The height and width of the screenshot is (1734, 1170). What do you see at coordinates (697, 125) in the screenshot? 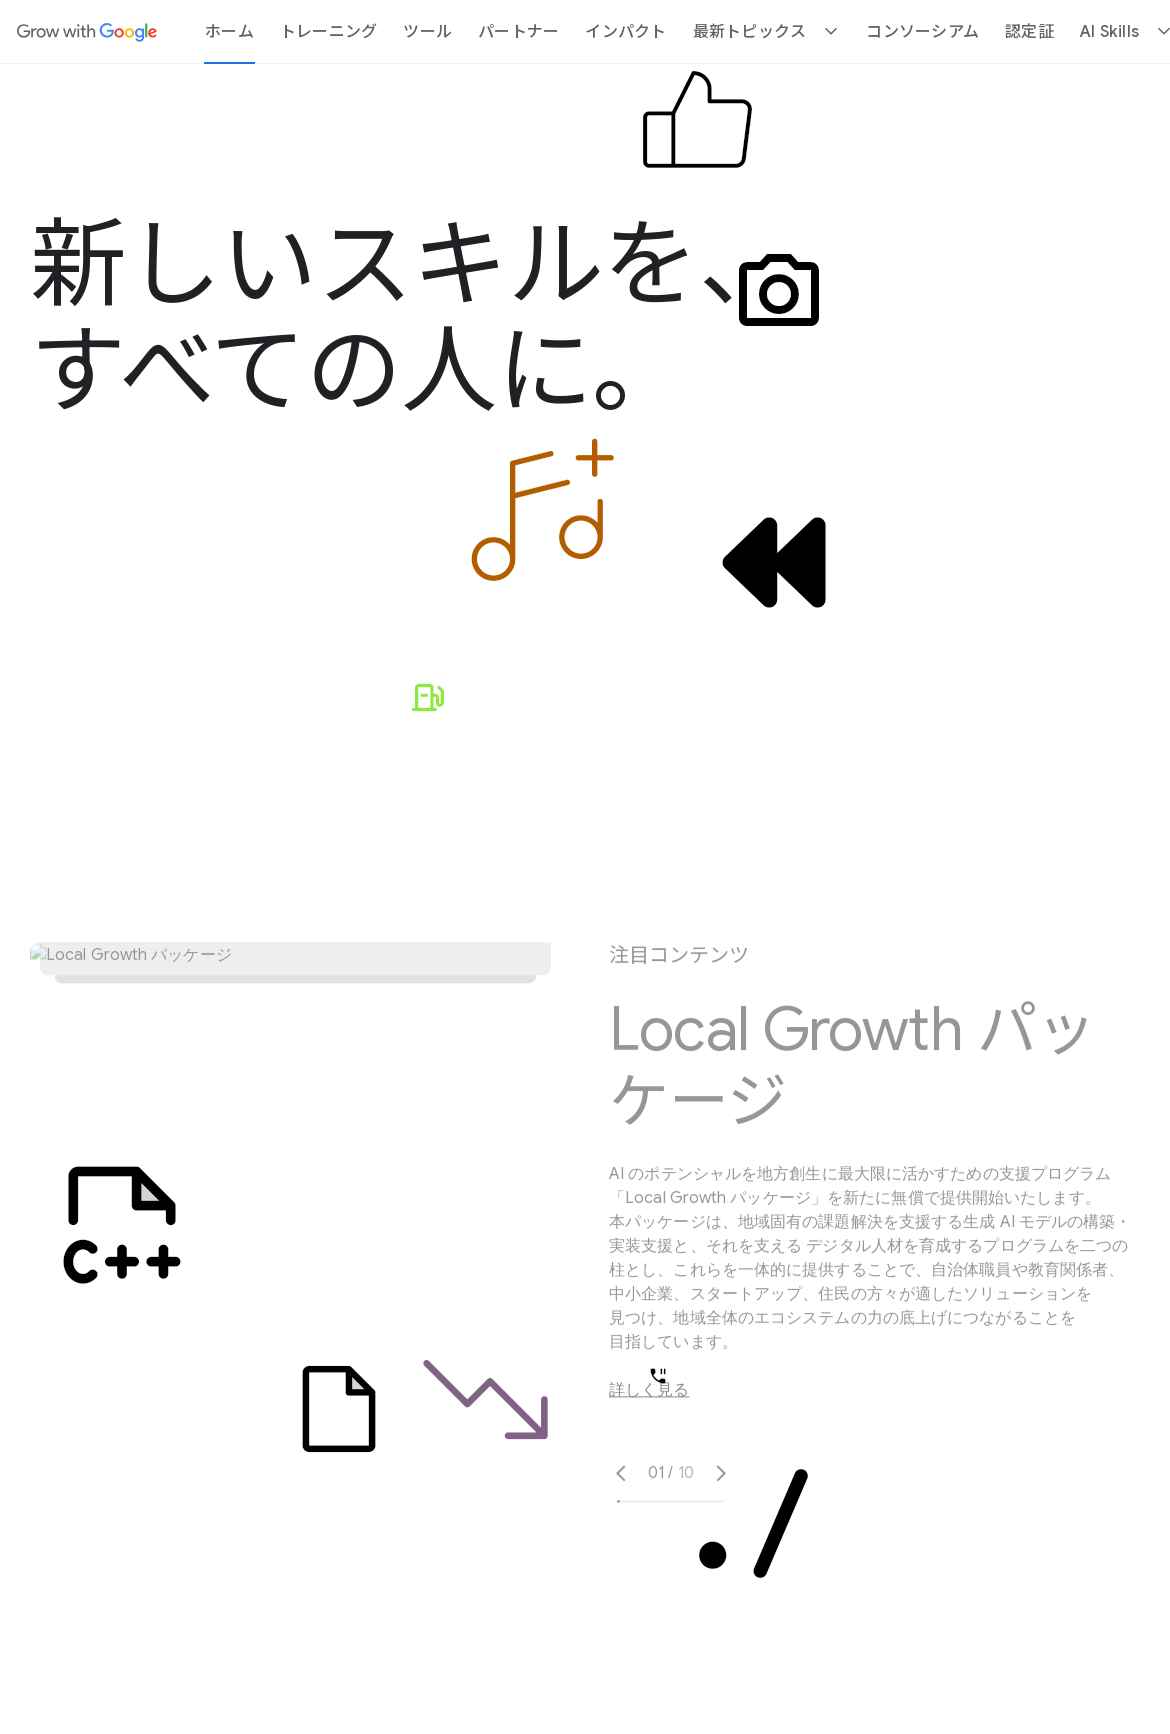
I see `like or approve content` at bounding box center [697, 125].